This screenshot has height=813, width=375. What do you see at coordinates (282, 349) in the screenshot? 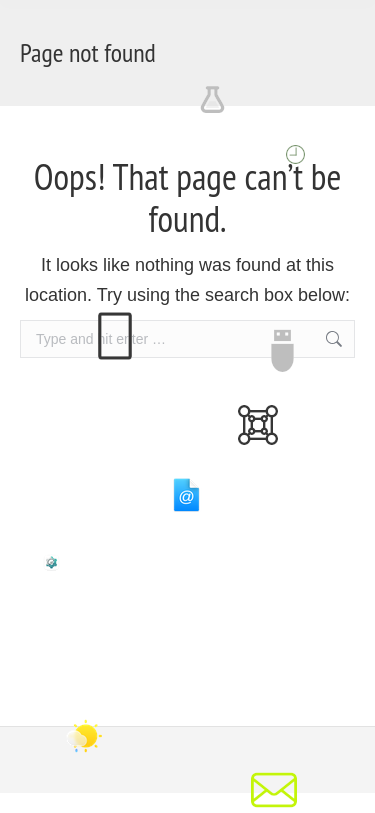
I see `removable storage device connected` at bounding box center [282, 349].